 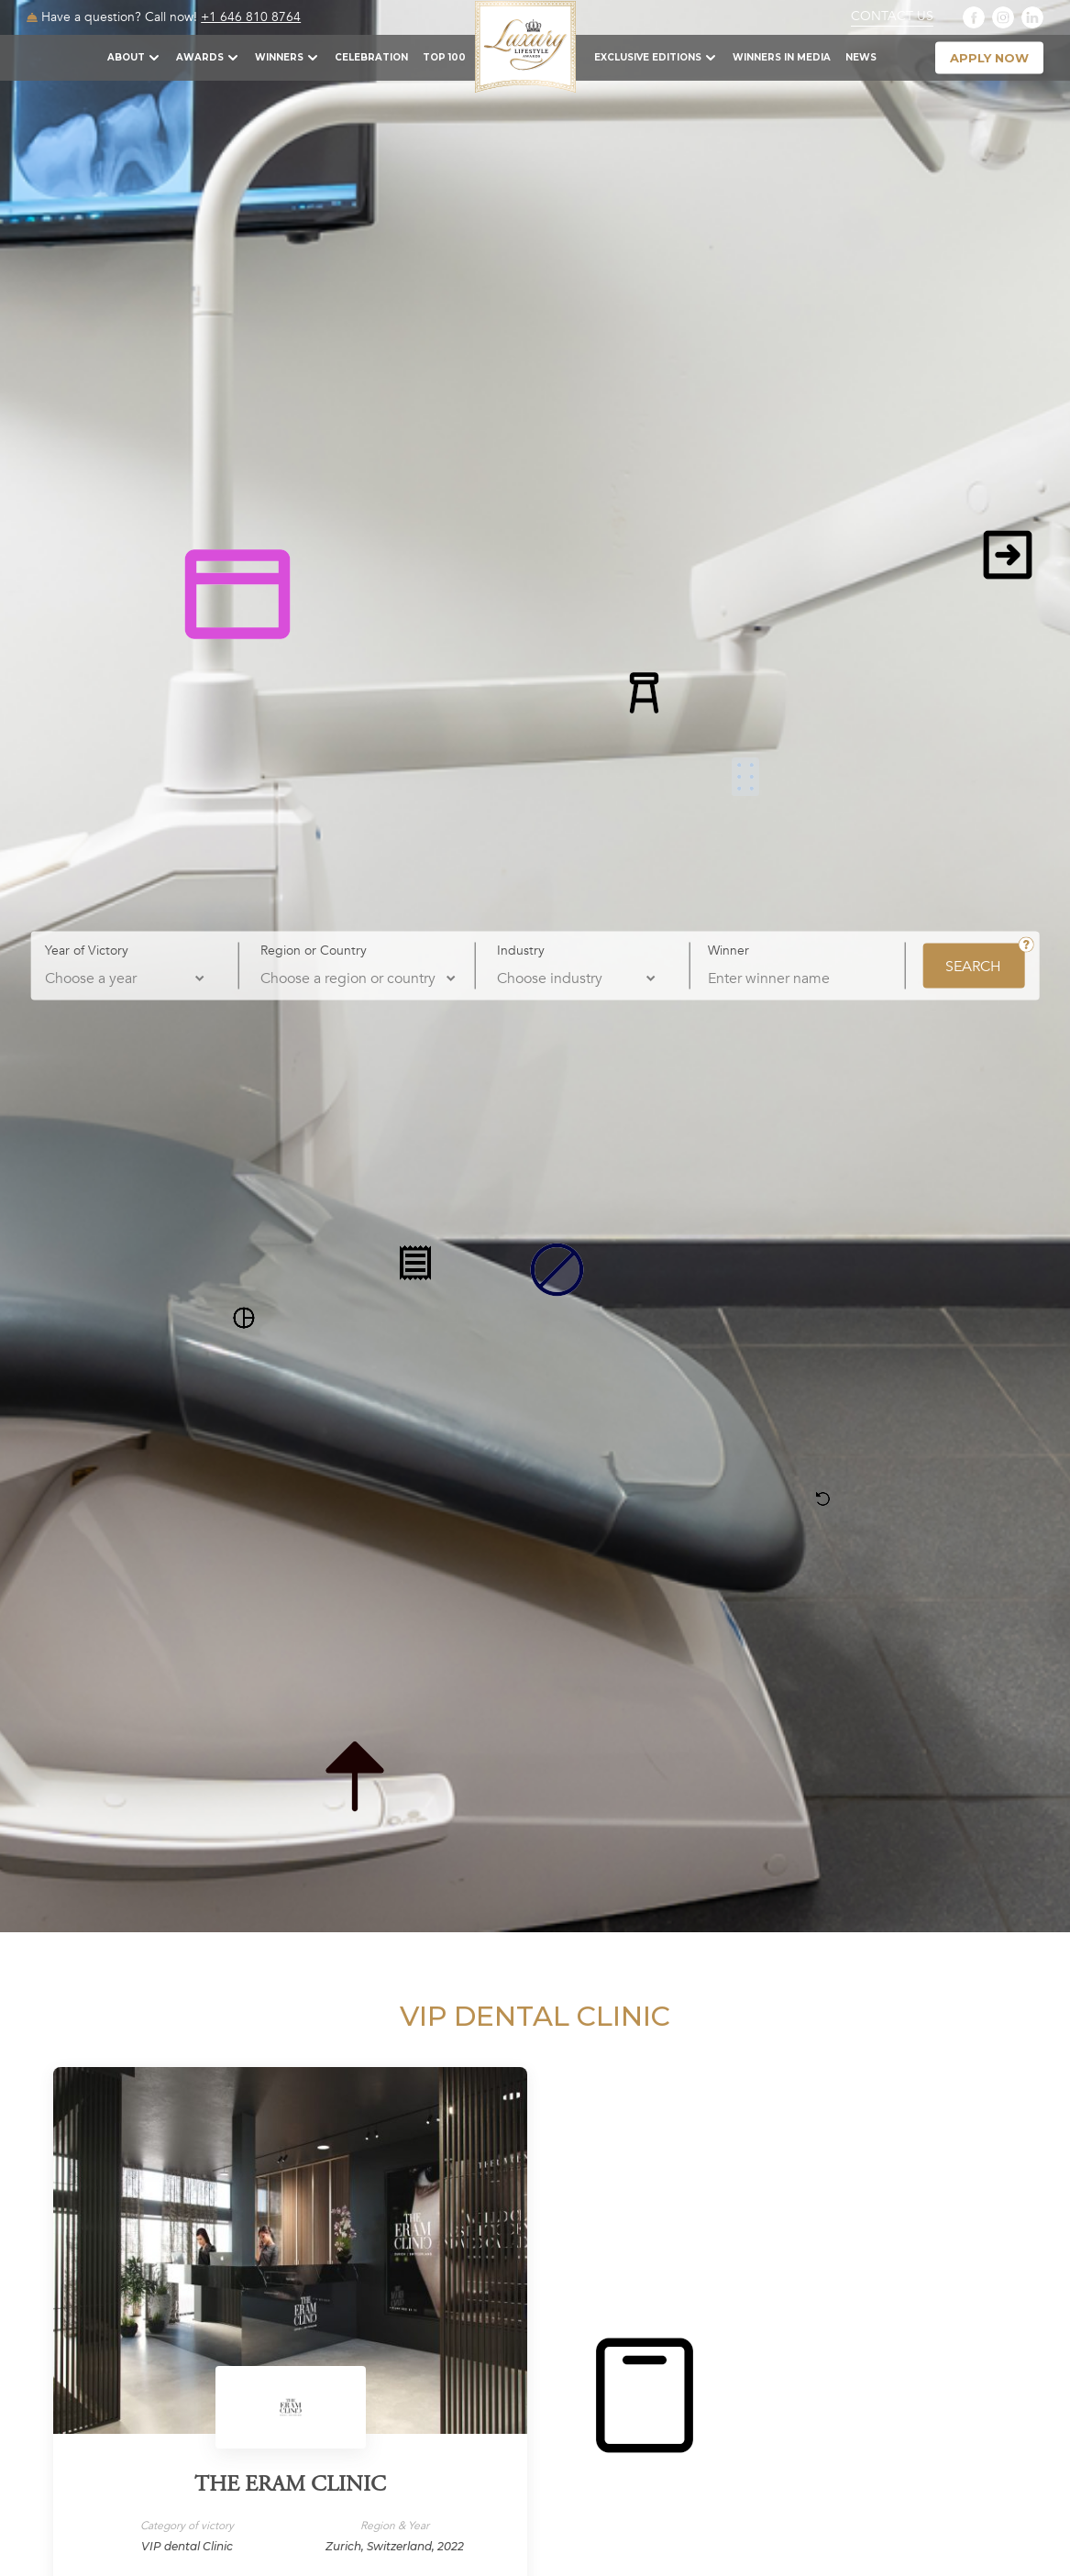 What do you see at coordinates (244, 1318) in the screenshot?
I see `view data breakdown or statistics` at bounding box center [244, 1318].